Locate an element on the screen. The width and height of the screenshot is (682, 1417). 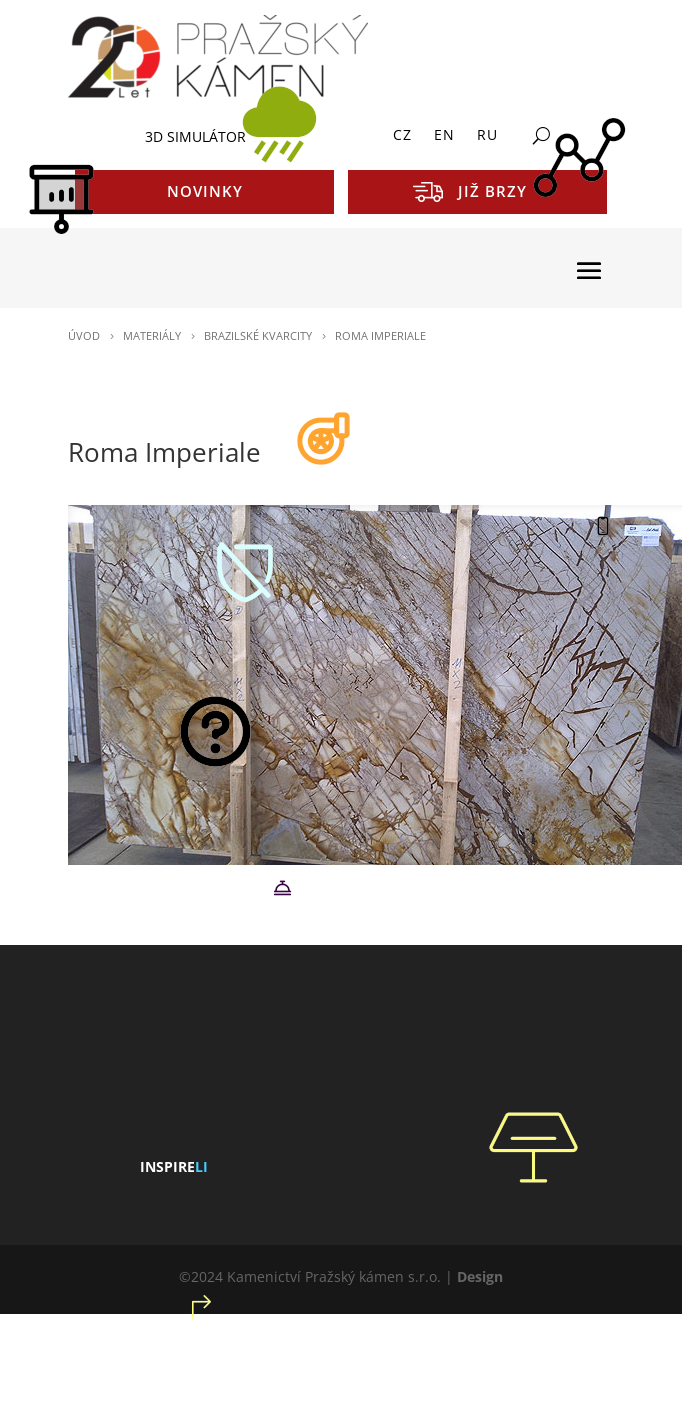
access turbocharger or engine performance settings is located at coordinates (323, 438).